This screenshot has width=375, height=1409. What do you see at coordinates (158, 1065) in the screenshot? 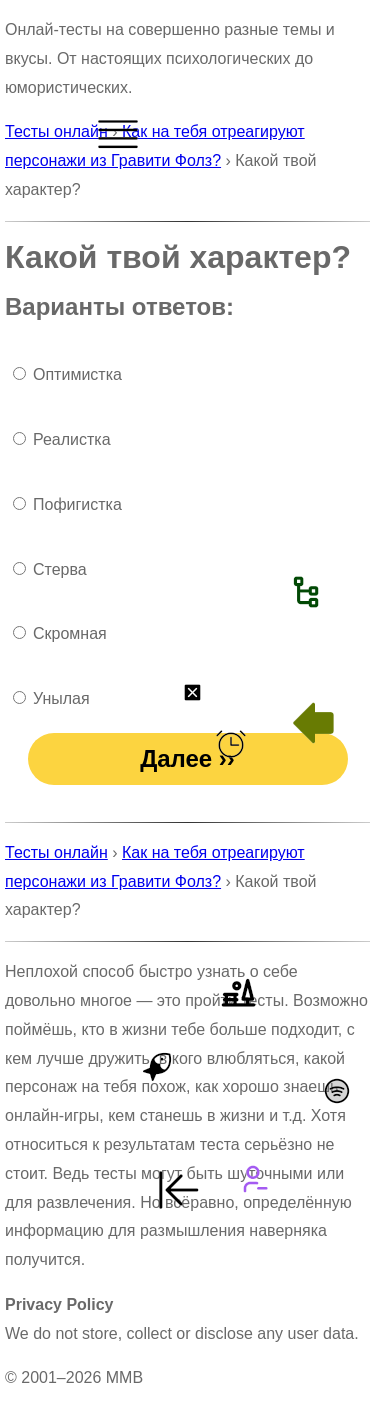
I see `access fishing or marine-related features` at bounding box center [158, 1065].